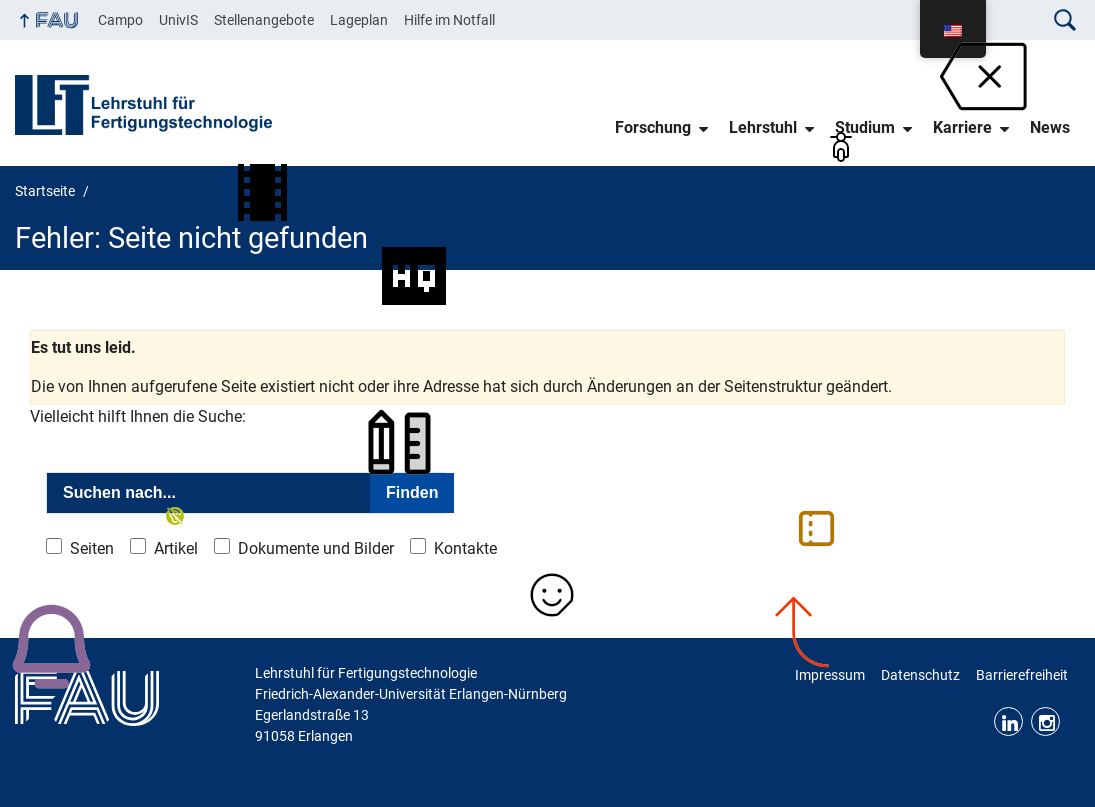 The width and height of the screenshot is (1095, 807). What do you see at coordinates (399, 443) in the screenshot?
I see `access design or editing tools` at bounding box center [399, 443].